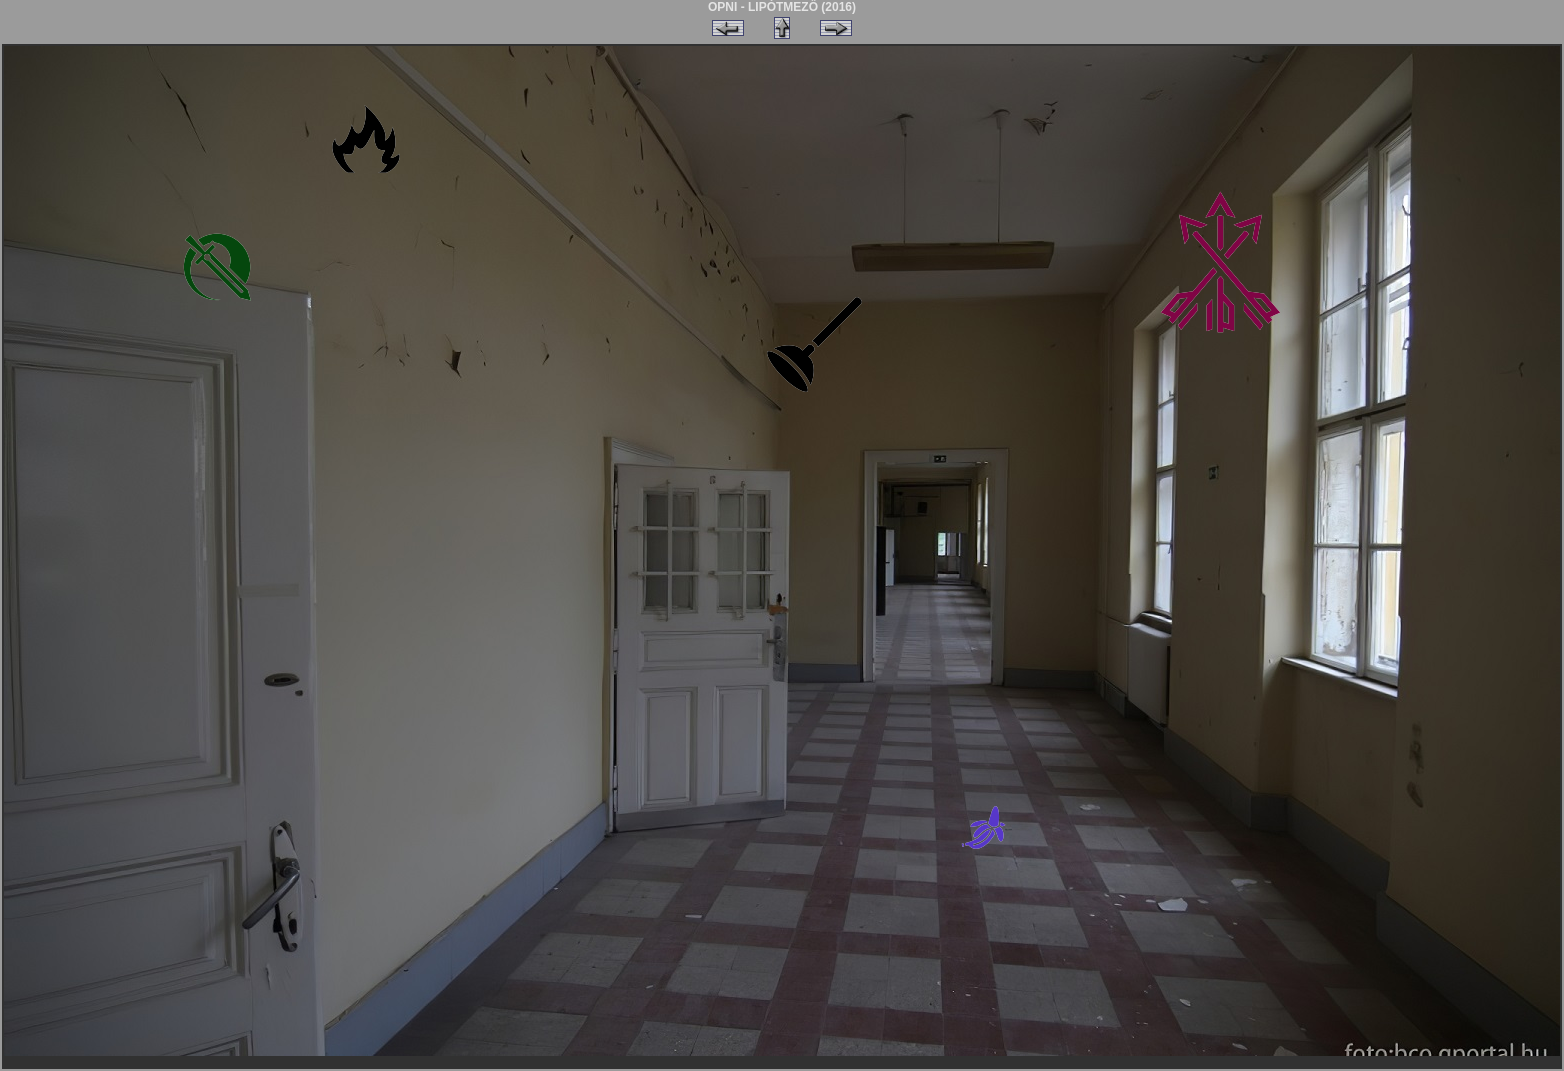  Describe the element at coordinates (217, 267) in the screenshot. I see `attack or combat action button` at that location.